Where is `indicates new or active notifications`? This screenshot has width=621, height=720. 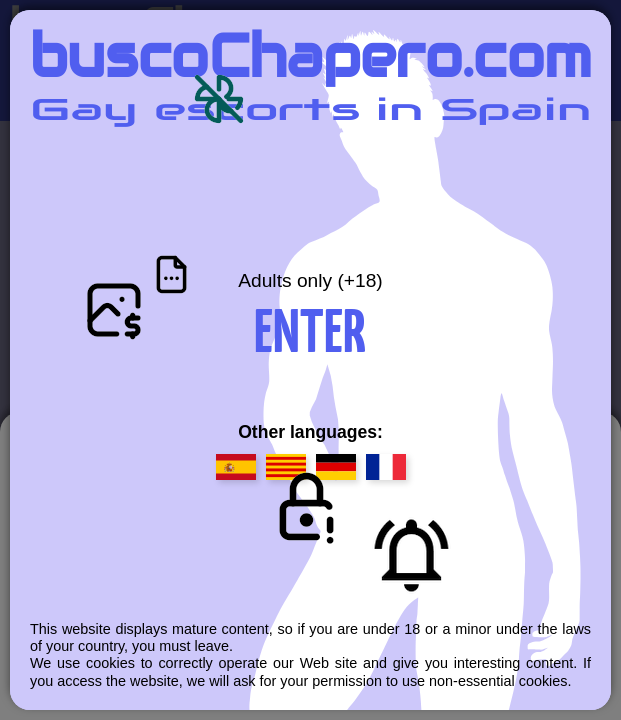
indicates new or active notifications is located at coordinates (411, 554).